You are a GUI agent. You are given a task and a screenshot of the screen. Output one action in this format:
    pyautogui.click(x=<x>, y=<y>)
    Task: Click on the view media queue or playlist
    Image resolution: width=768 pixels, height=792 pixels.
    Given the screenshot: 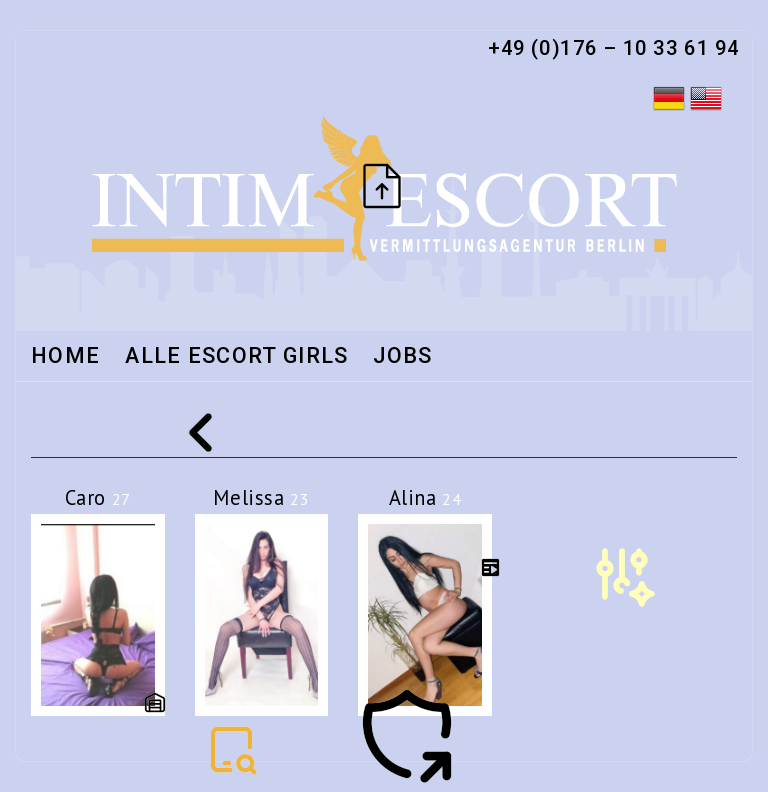 What is the action you would take?
    pyautogui.click(x=490, y=567)
    